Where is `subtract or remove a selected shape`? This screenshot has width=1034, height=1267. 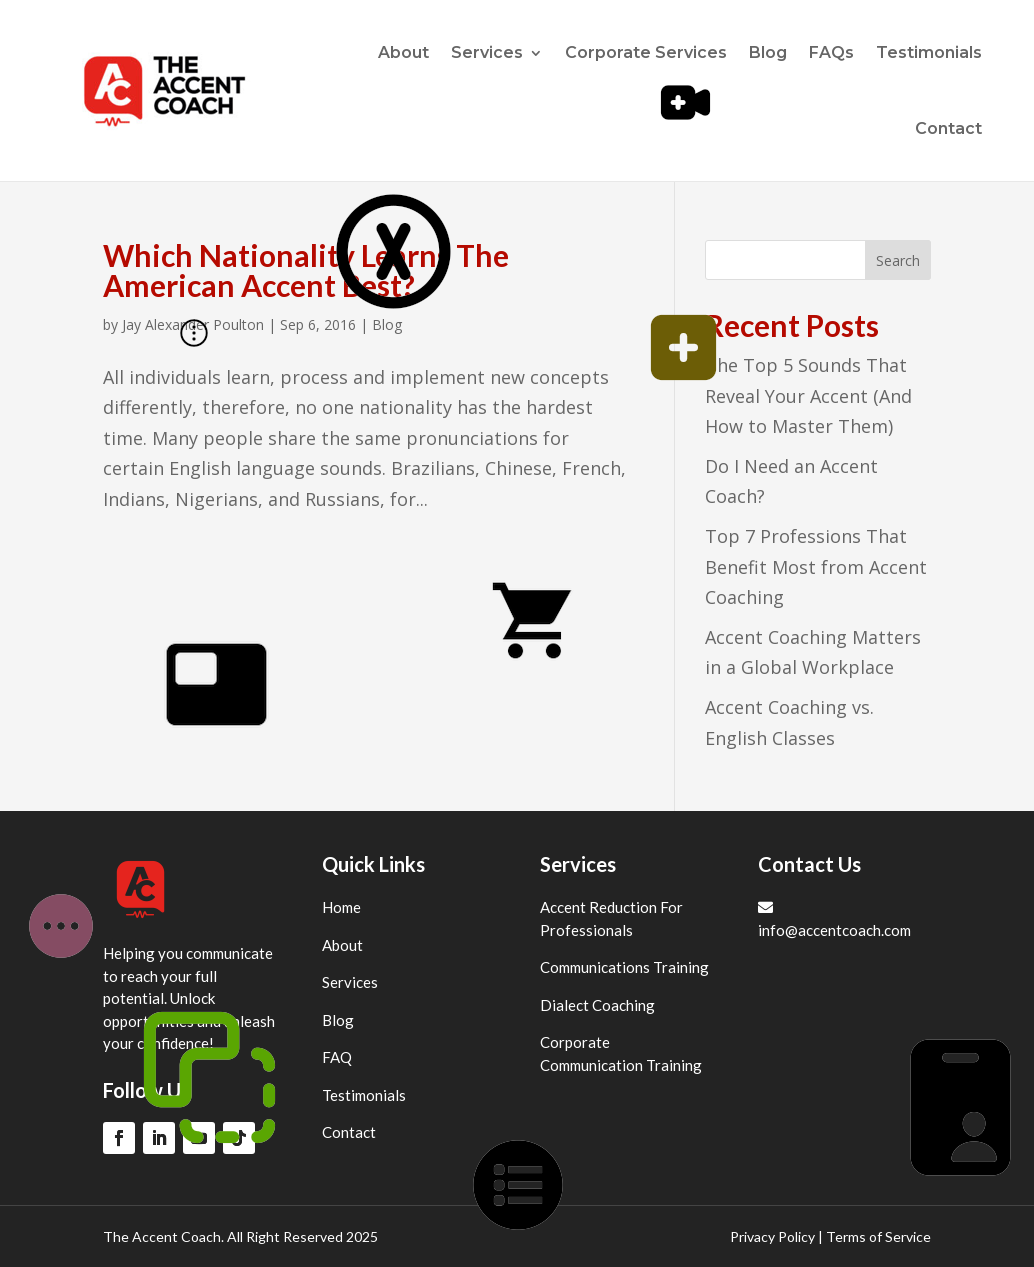 subtract or remove a selected shape is located at coordinates (209, 1077).